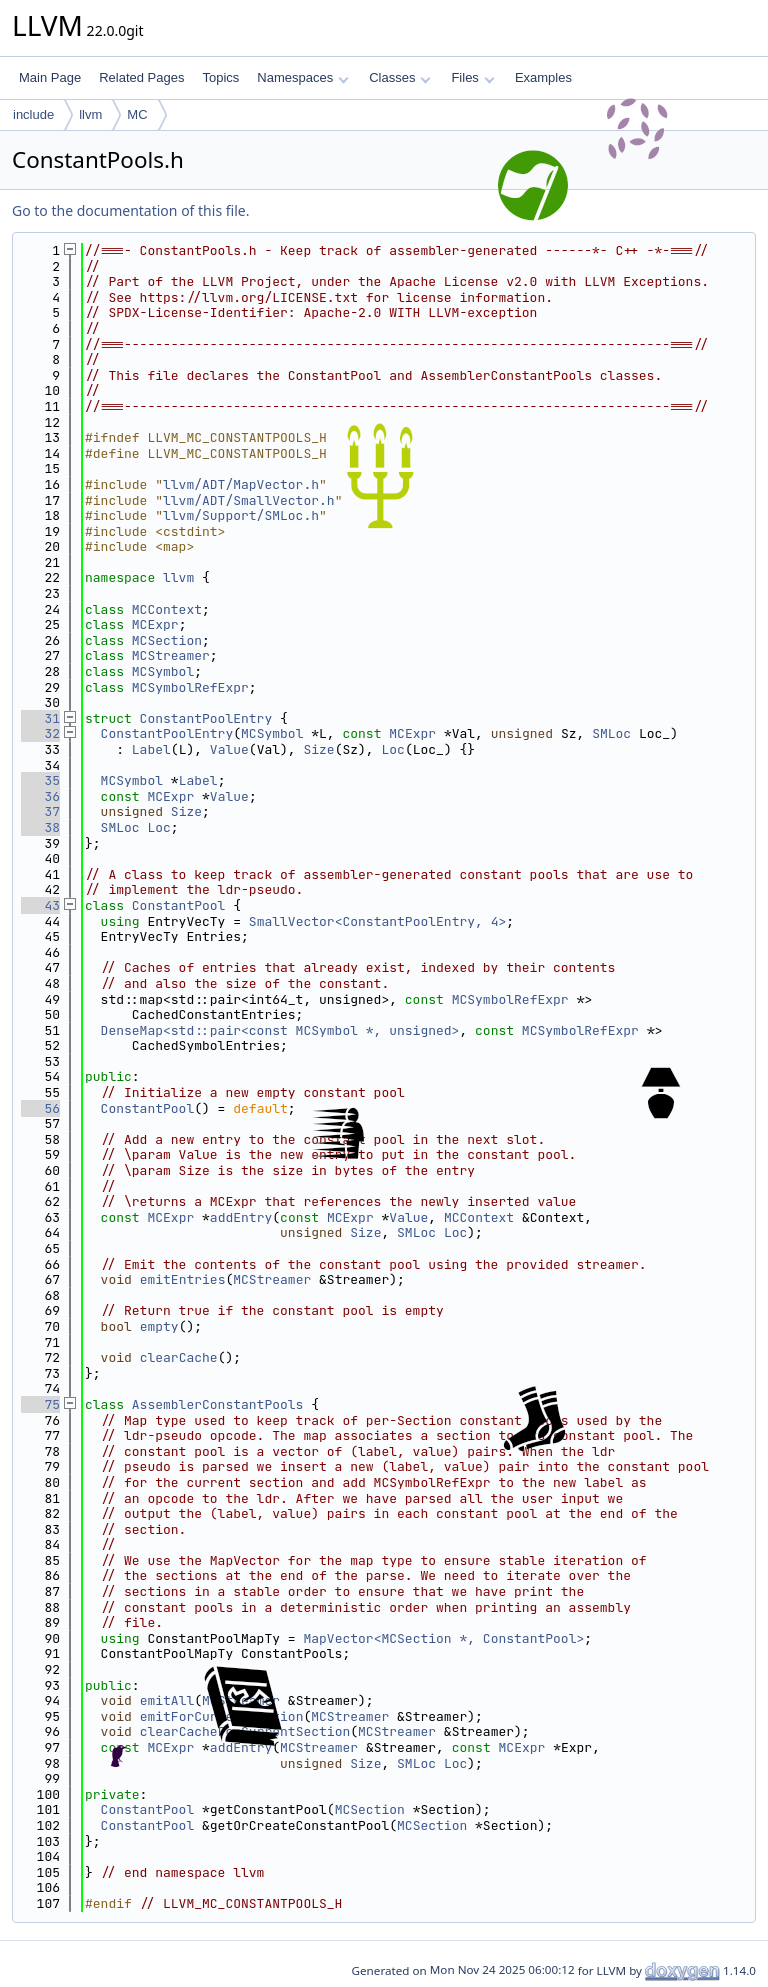  I want to click on raven or crow icon for a messaging or mail feature, so click(117, 1756).